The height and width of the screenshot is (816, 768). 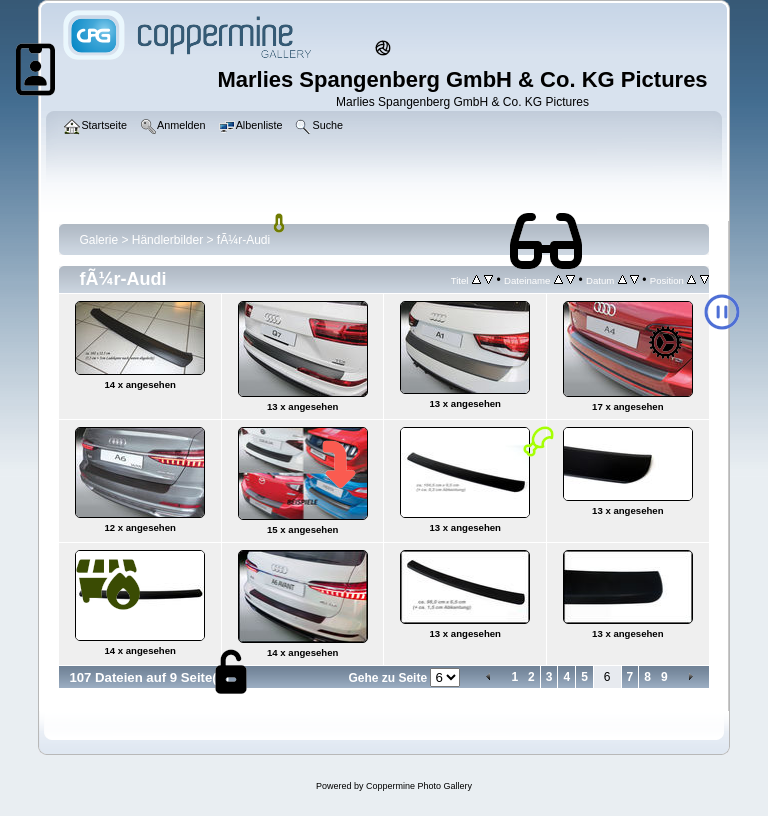 I want to click on unlock a secured item or account, so click(x=231, y=673).